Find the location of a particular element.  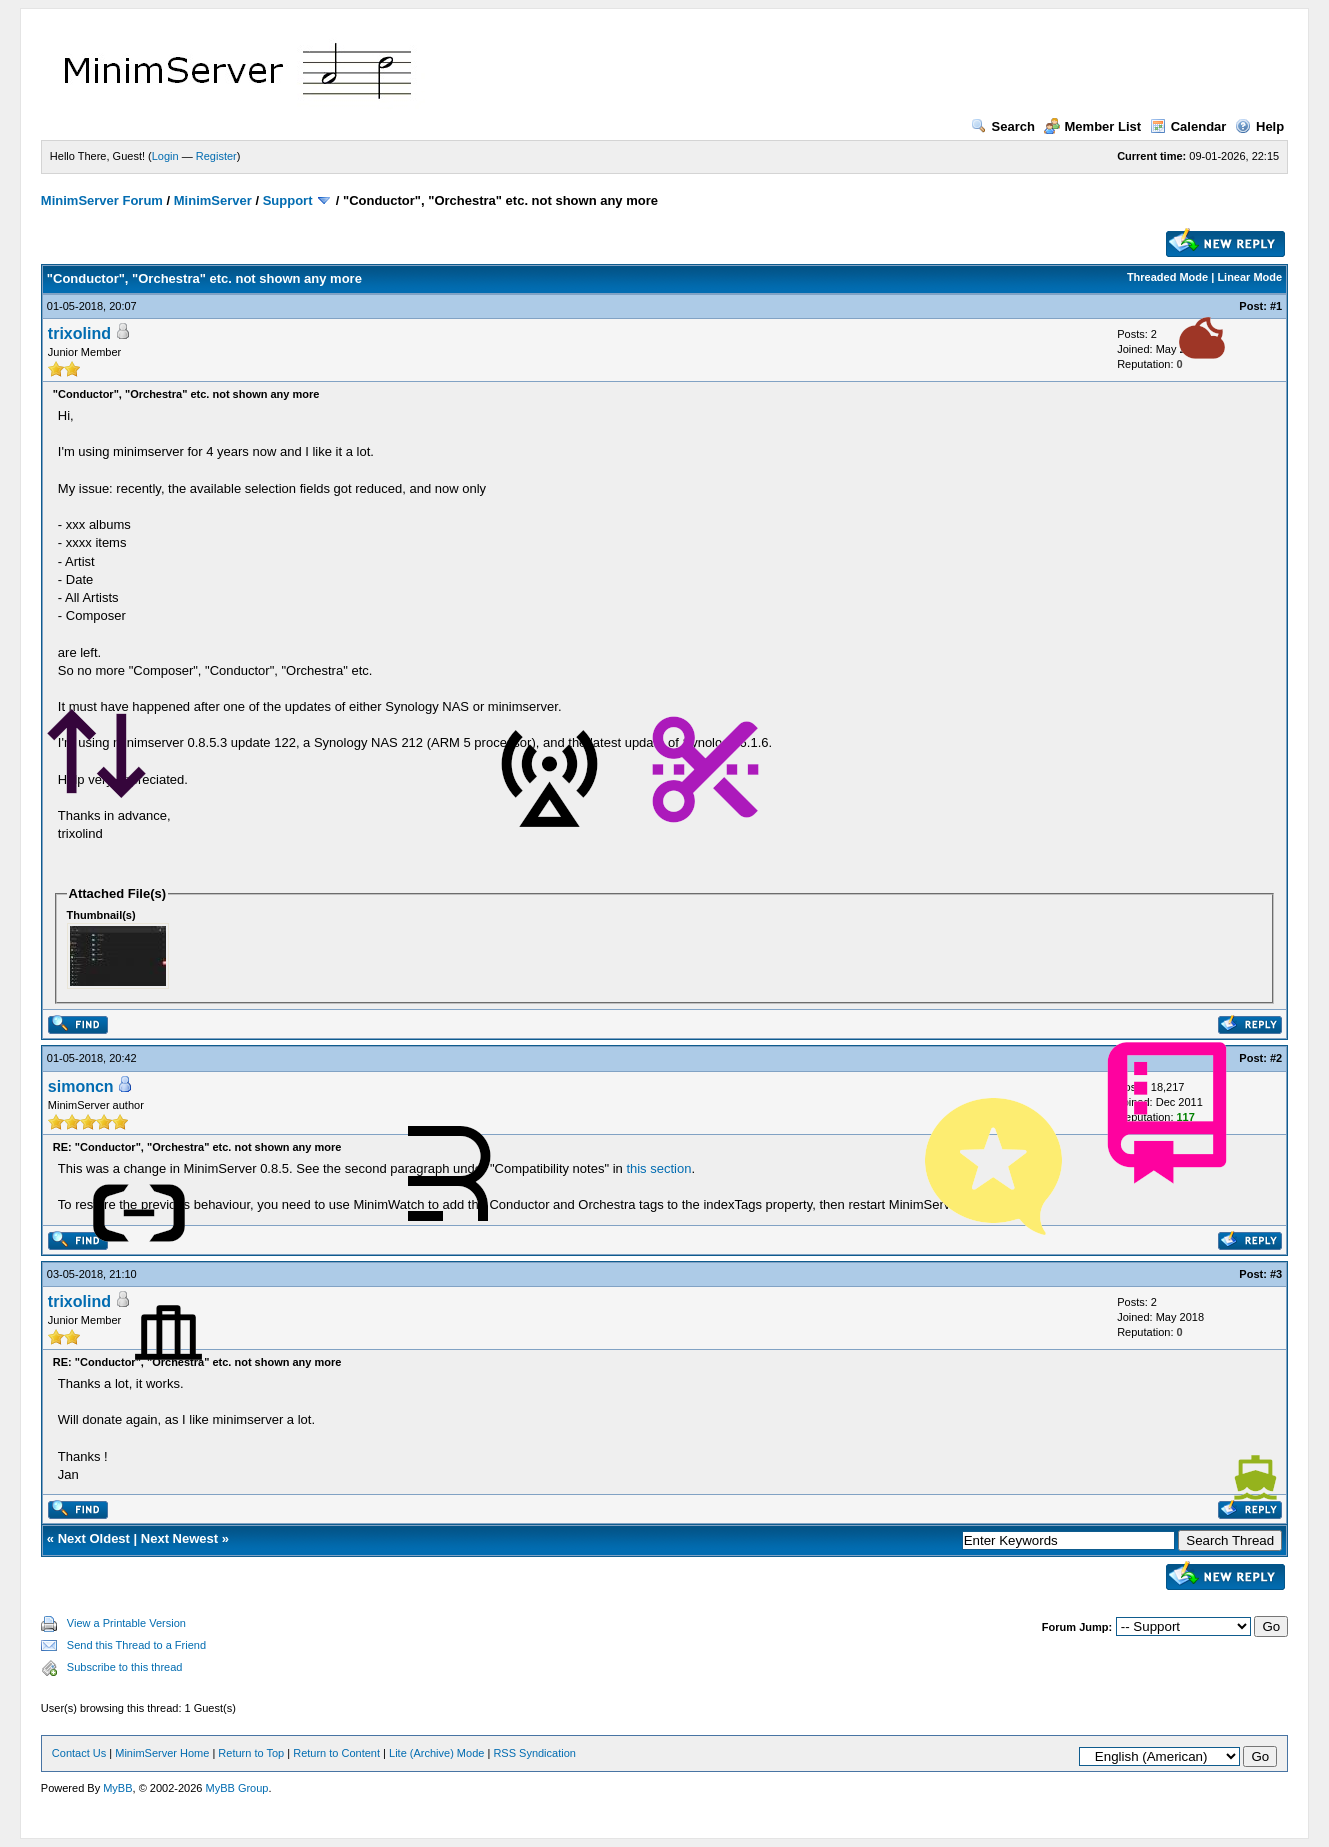

sort items in ascending or descending order is located at coordinates (96, 753).